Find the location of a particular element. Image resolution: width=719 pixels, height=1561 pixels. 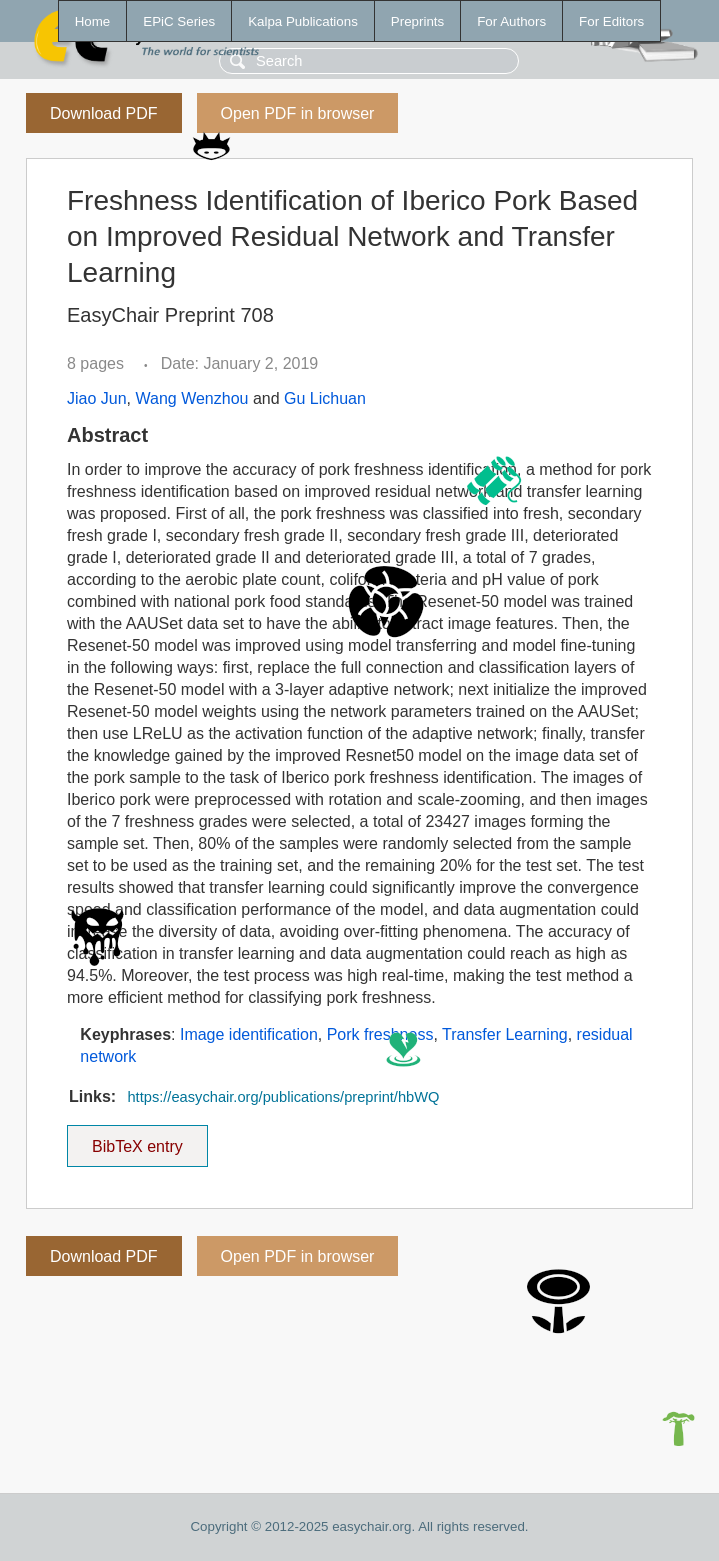

activate defense or shield ability is located at coordinates (211, 146).